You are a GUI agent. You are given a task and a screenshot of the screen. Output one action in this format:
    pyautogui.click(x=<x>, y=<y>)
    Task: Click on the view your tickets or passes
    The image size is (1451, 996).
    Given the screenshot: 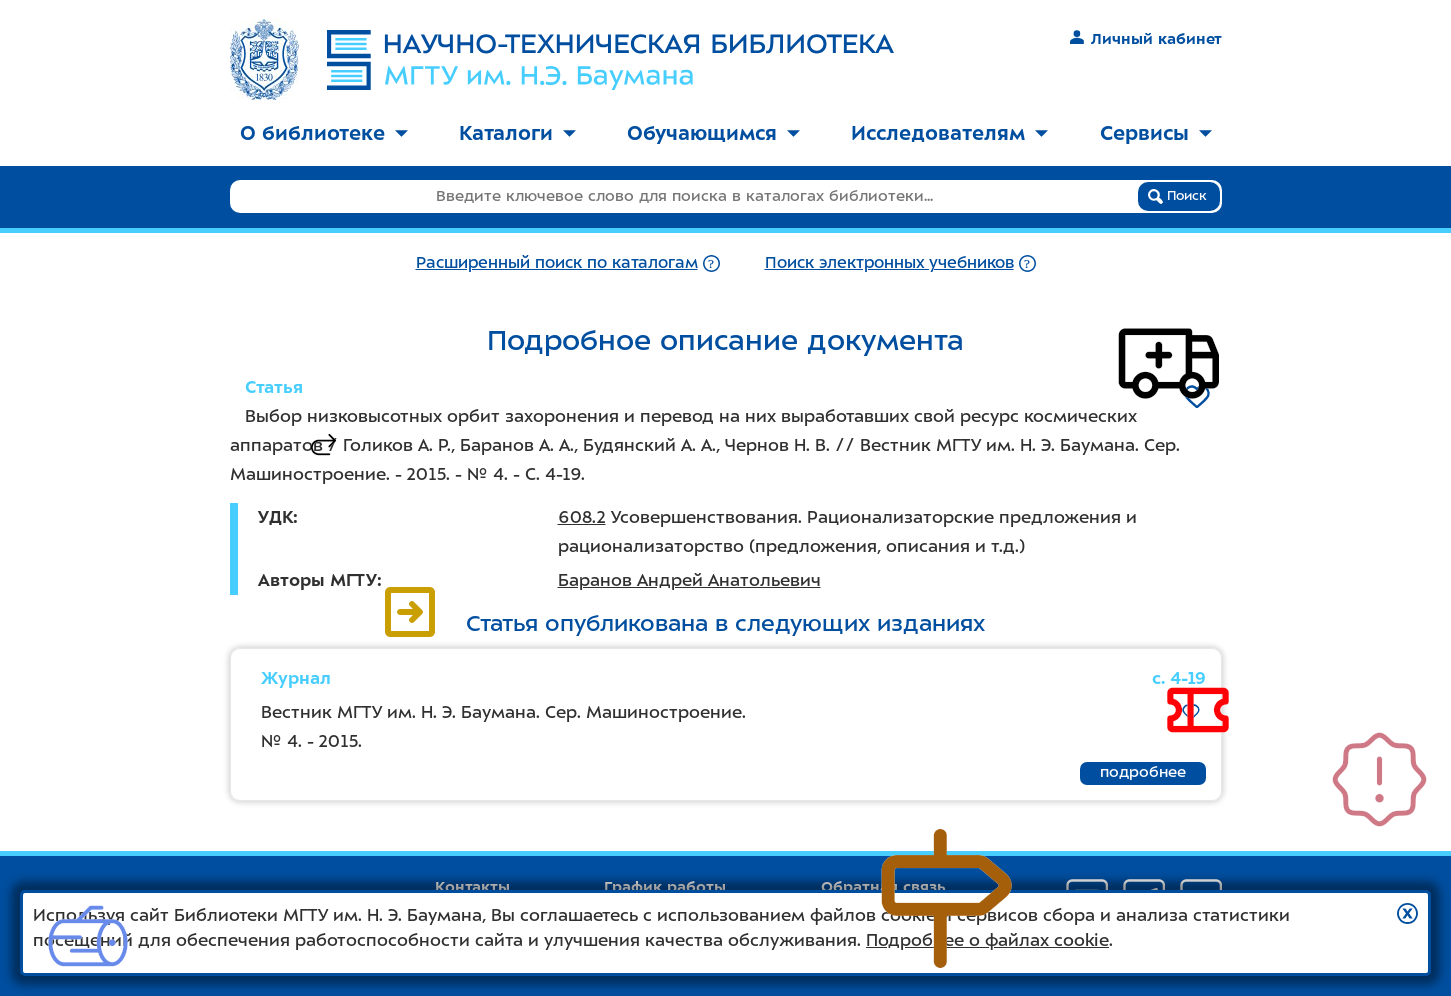 What is the action you would take?
    pyautogui.click(x=1198, y=710)
    